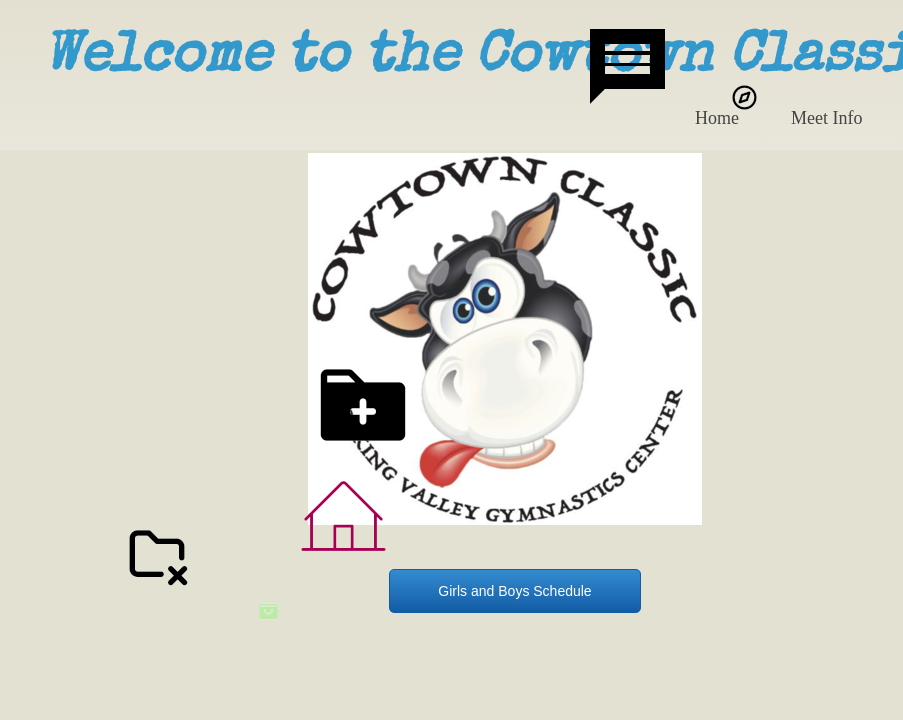 The height and width of the screenshot is (720, 903). Describe the element at coordinates (627, 66) in the screenshot. I see `open messaging or chat` at that location.